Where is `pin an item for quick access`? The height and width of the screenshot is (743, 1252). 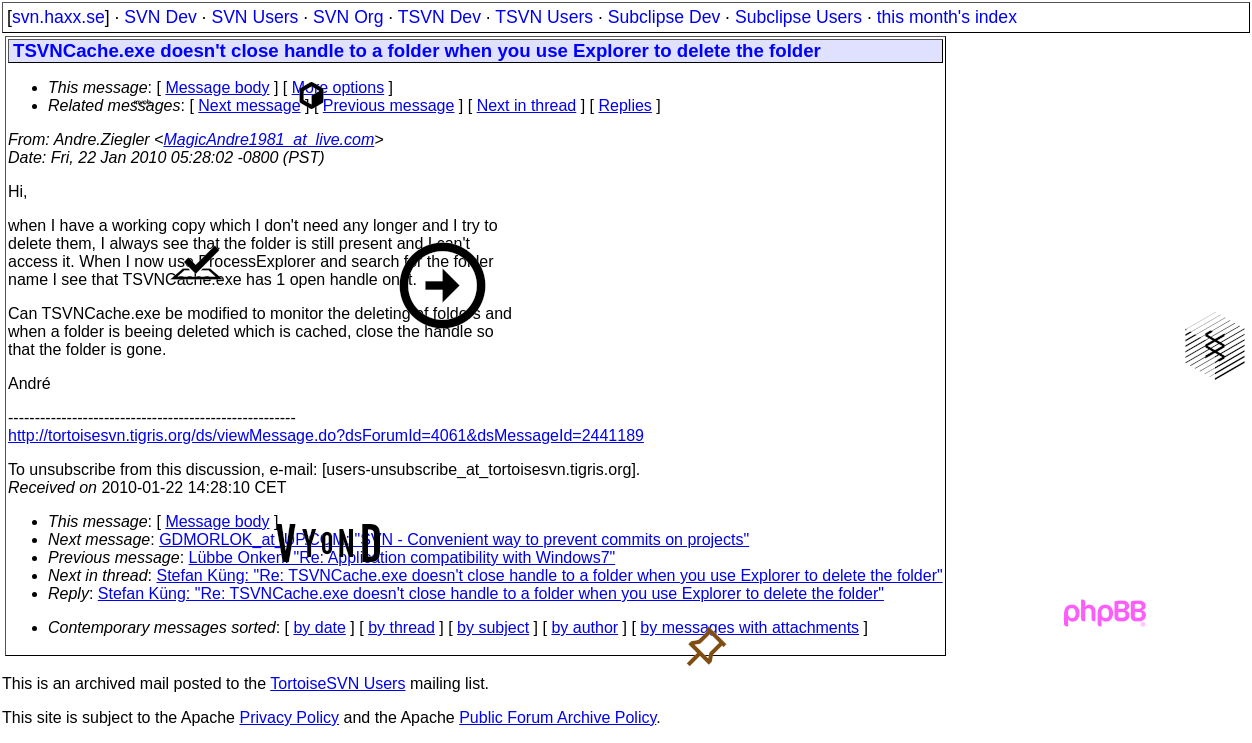 pin an item for quick access is located at coordinates (705, 648).